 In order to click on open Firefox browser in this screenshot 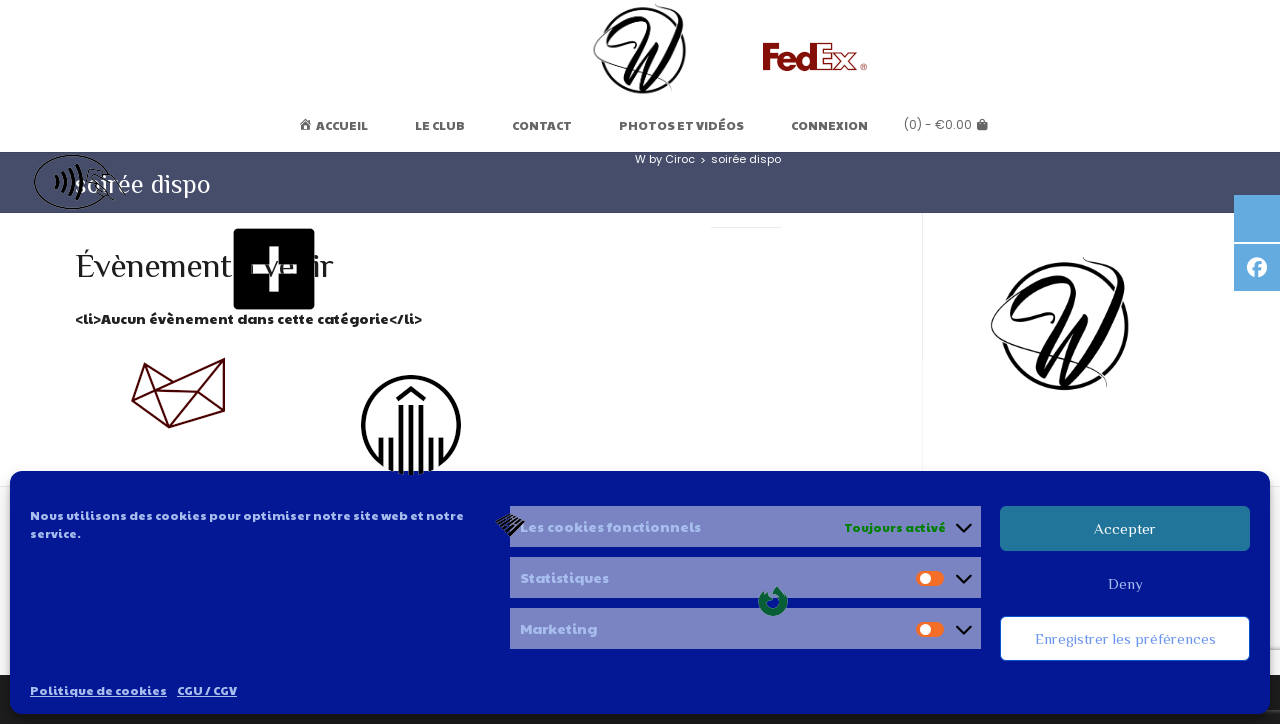, I will do `click(773, 601)`.